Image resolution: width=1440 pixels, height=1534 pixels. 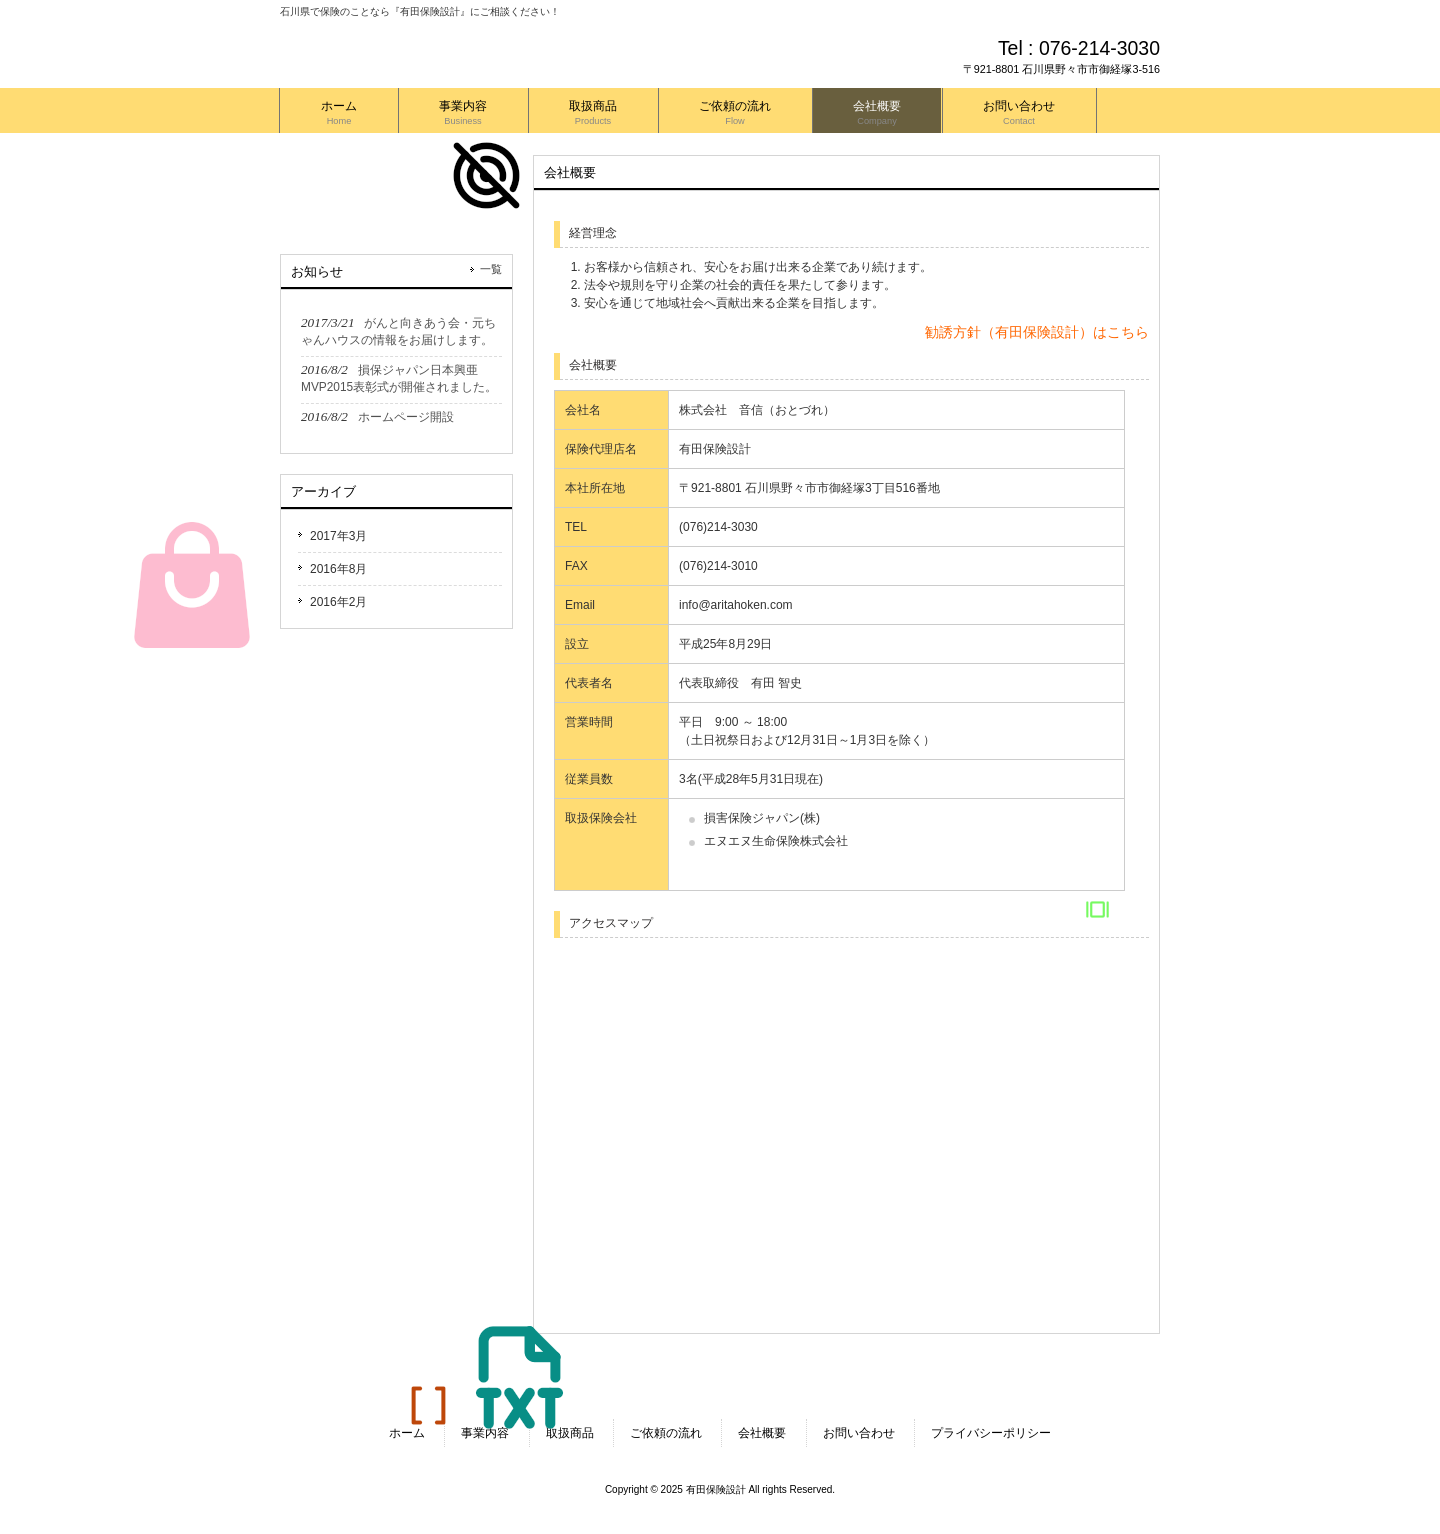 What do you see at coordinates (519, 1377) in the screenshot?
I see `text file type indicator` at bounding box center [519, 1377].